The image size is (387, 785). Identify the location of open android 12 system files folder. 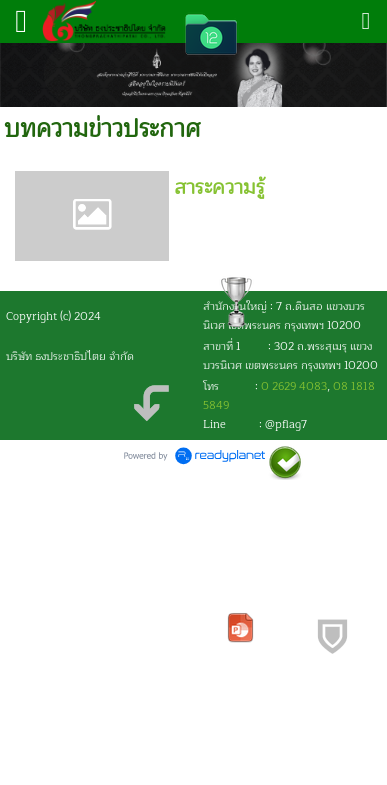
(211, 36).